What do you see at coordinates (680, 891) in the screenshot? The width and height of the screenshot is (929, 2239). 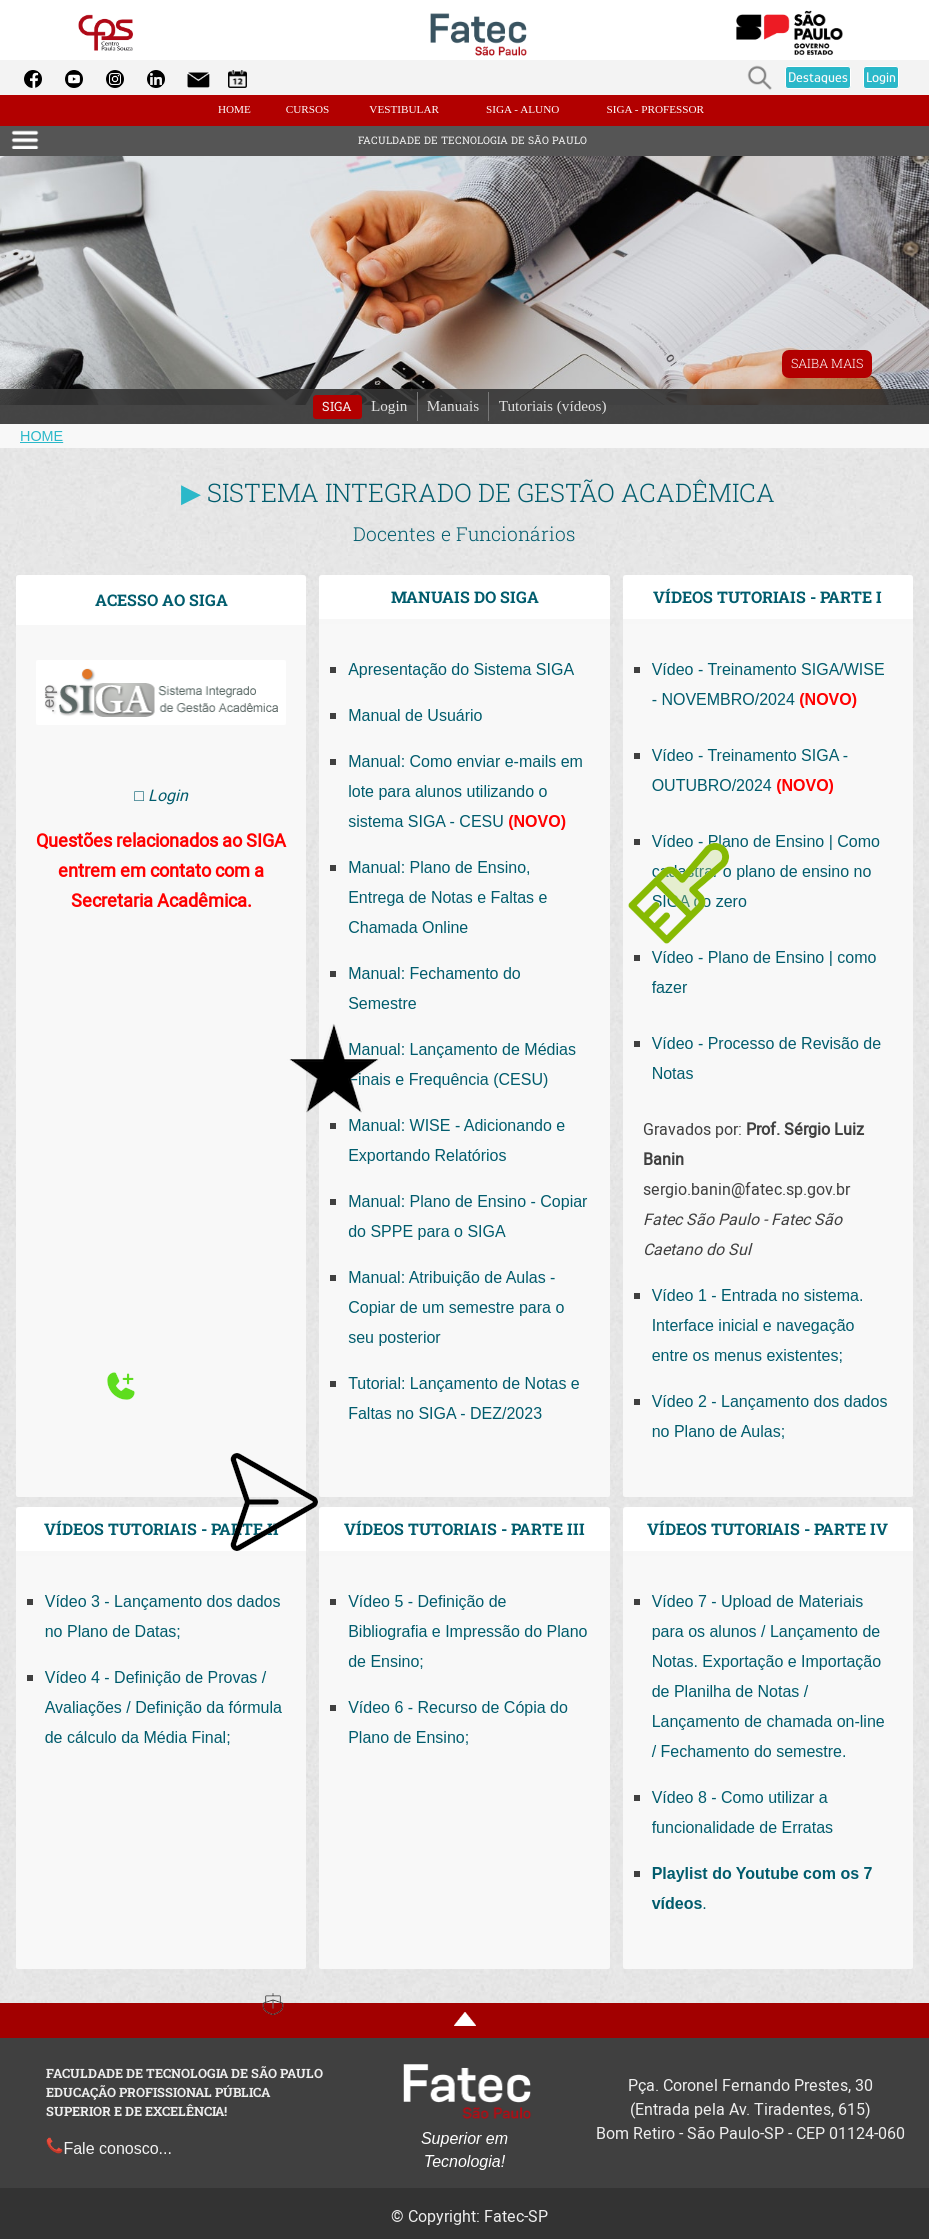 I see `access painting or drawing tools` at bounding box center [680, 891].